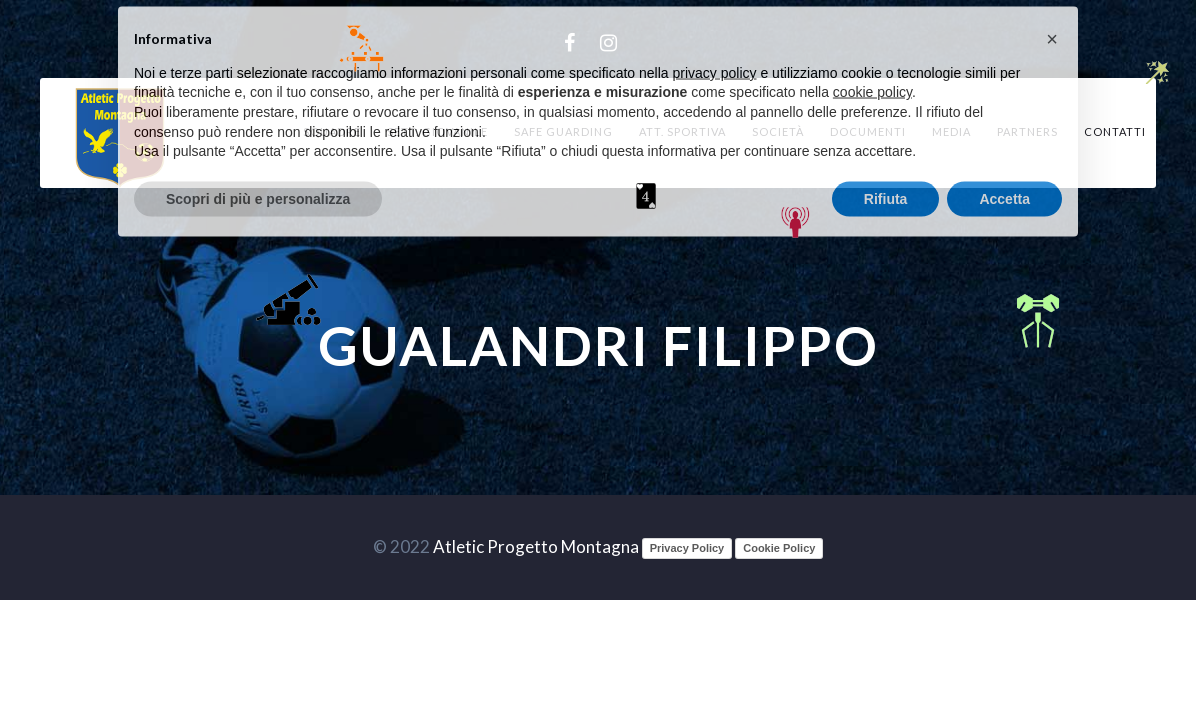  What do you see at coordinates (288, 299) in the screenshot?
I see `fire cannon in pirate-themed game` at bounding box center [288, 299].